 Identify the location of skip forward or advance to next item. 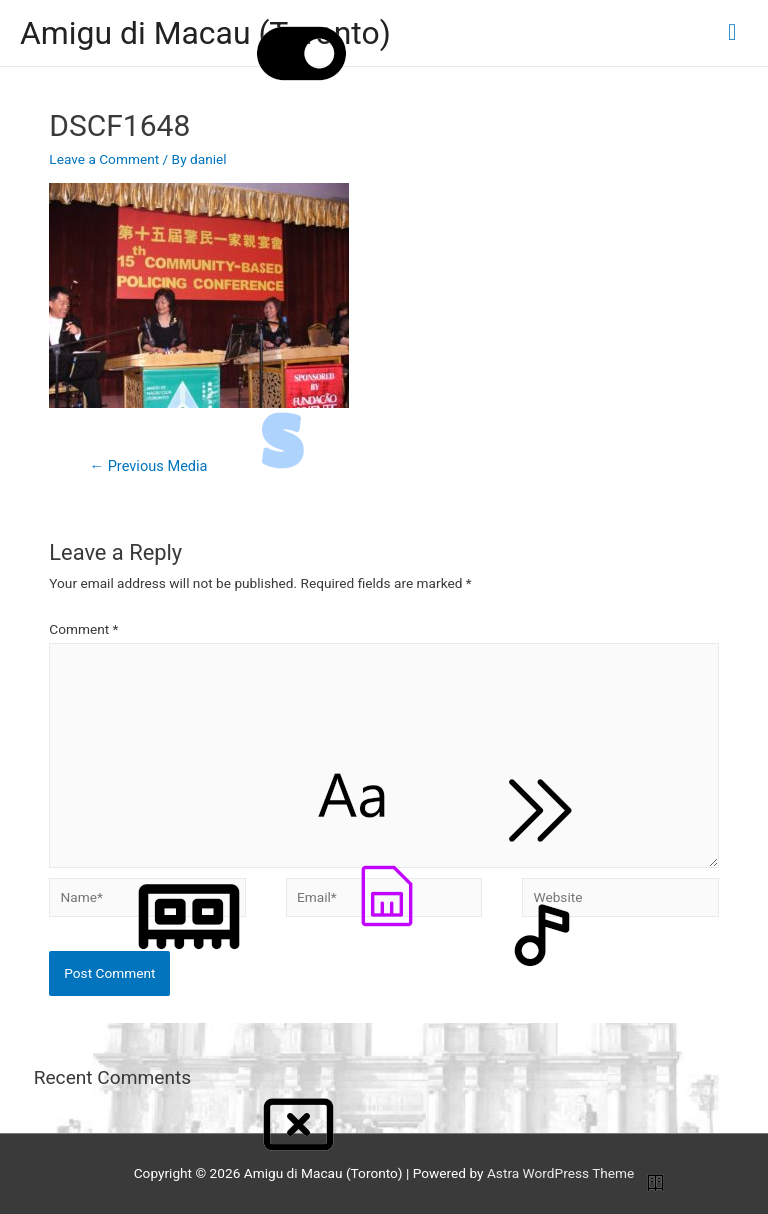
(537, 810).